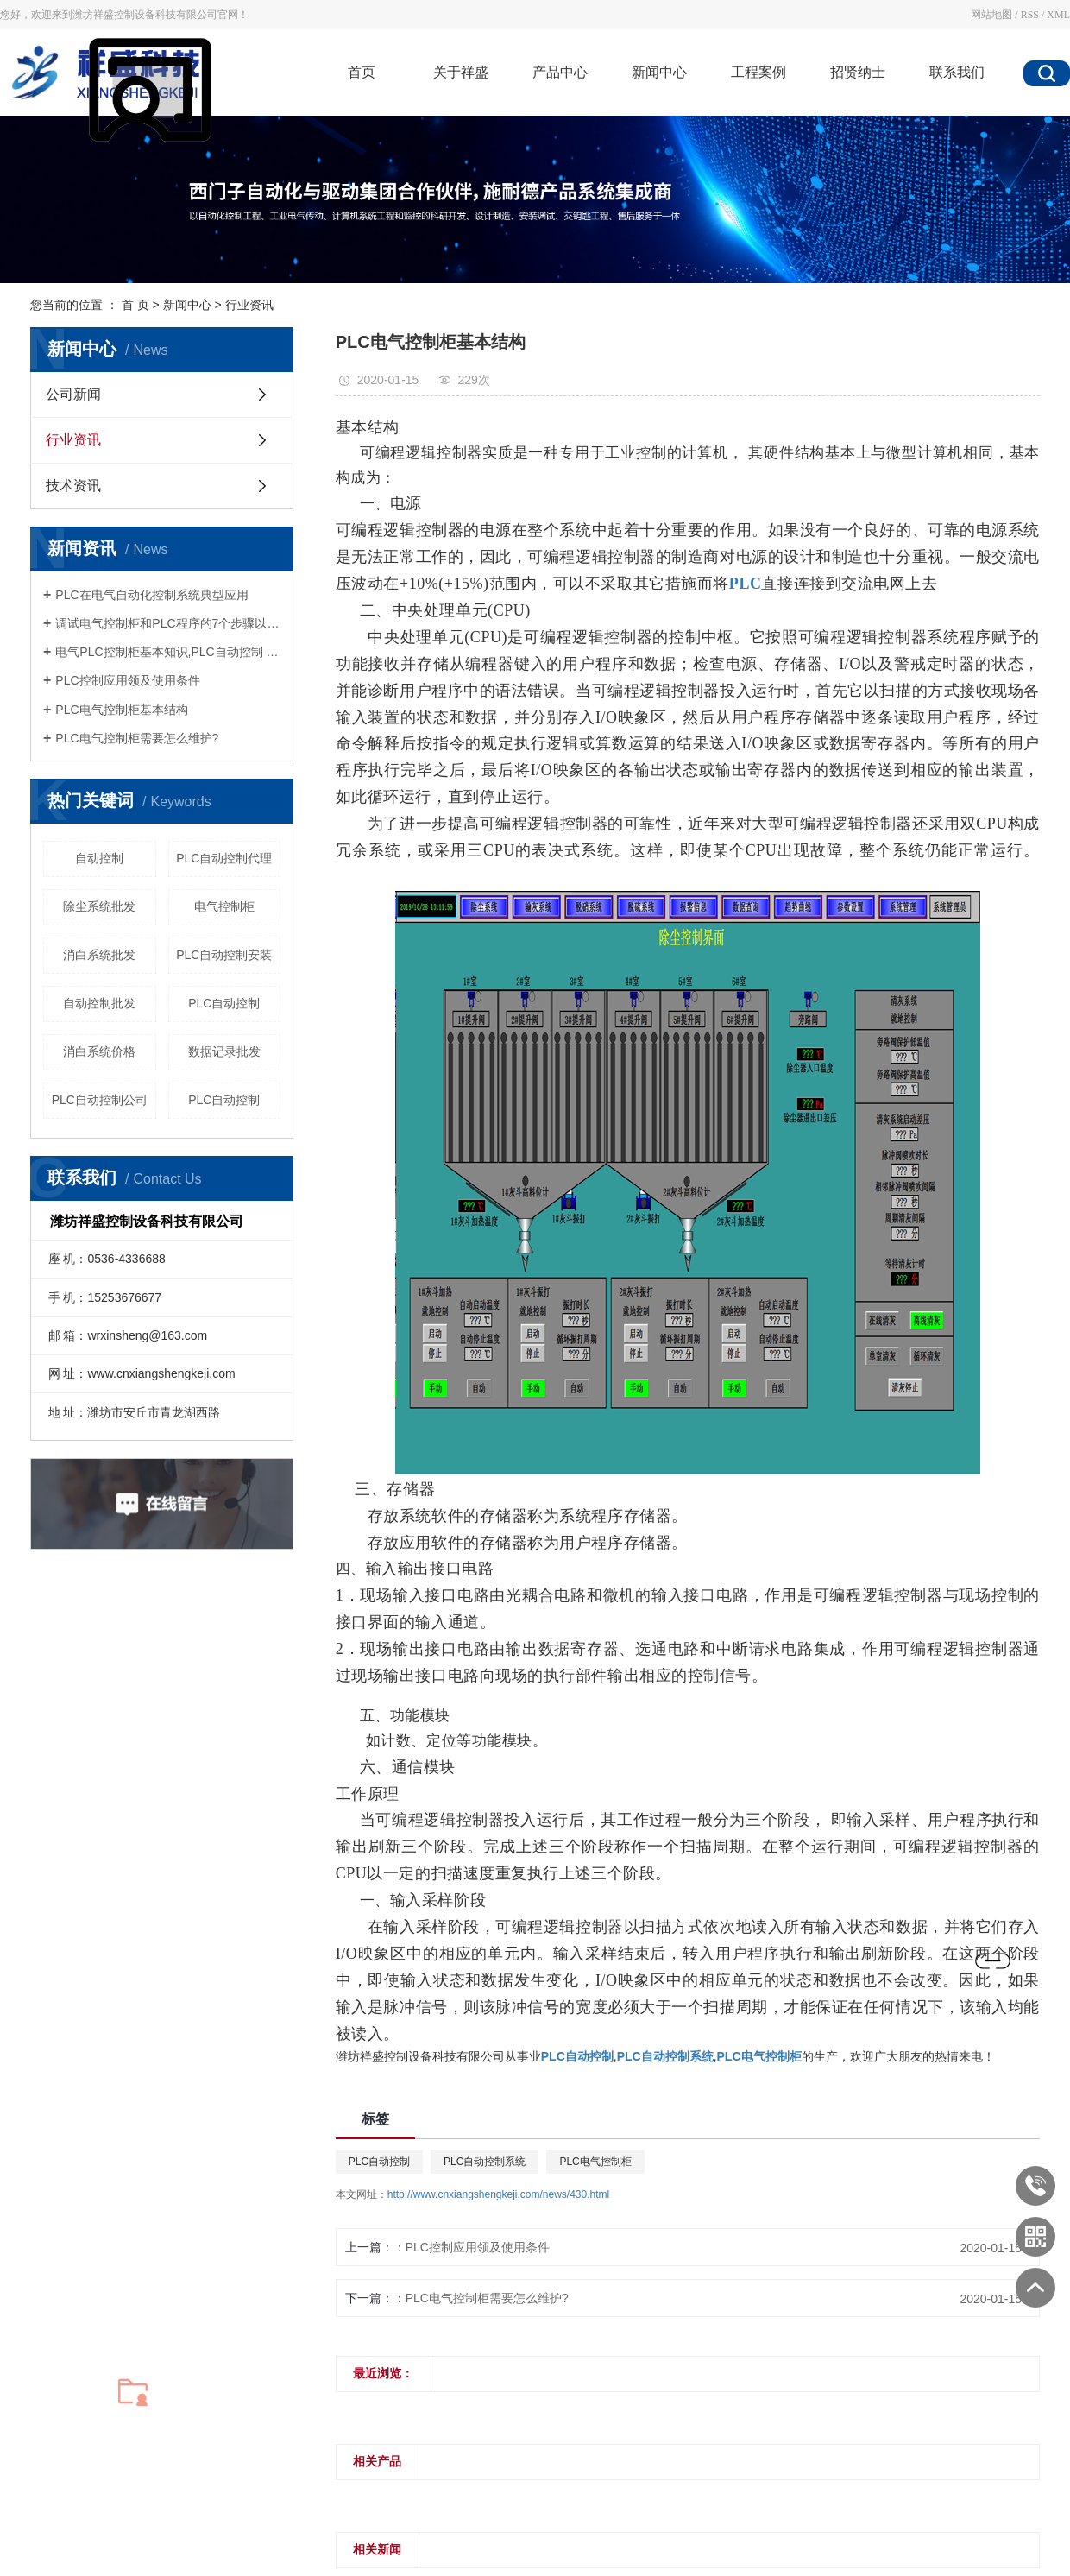 The width and height of the screenshot is (1070, 2576). Describe the element at coordinates (133, 2391) in the screenshot. I see `access user-specific files and documents` at that location.